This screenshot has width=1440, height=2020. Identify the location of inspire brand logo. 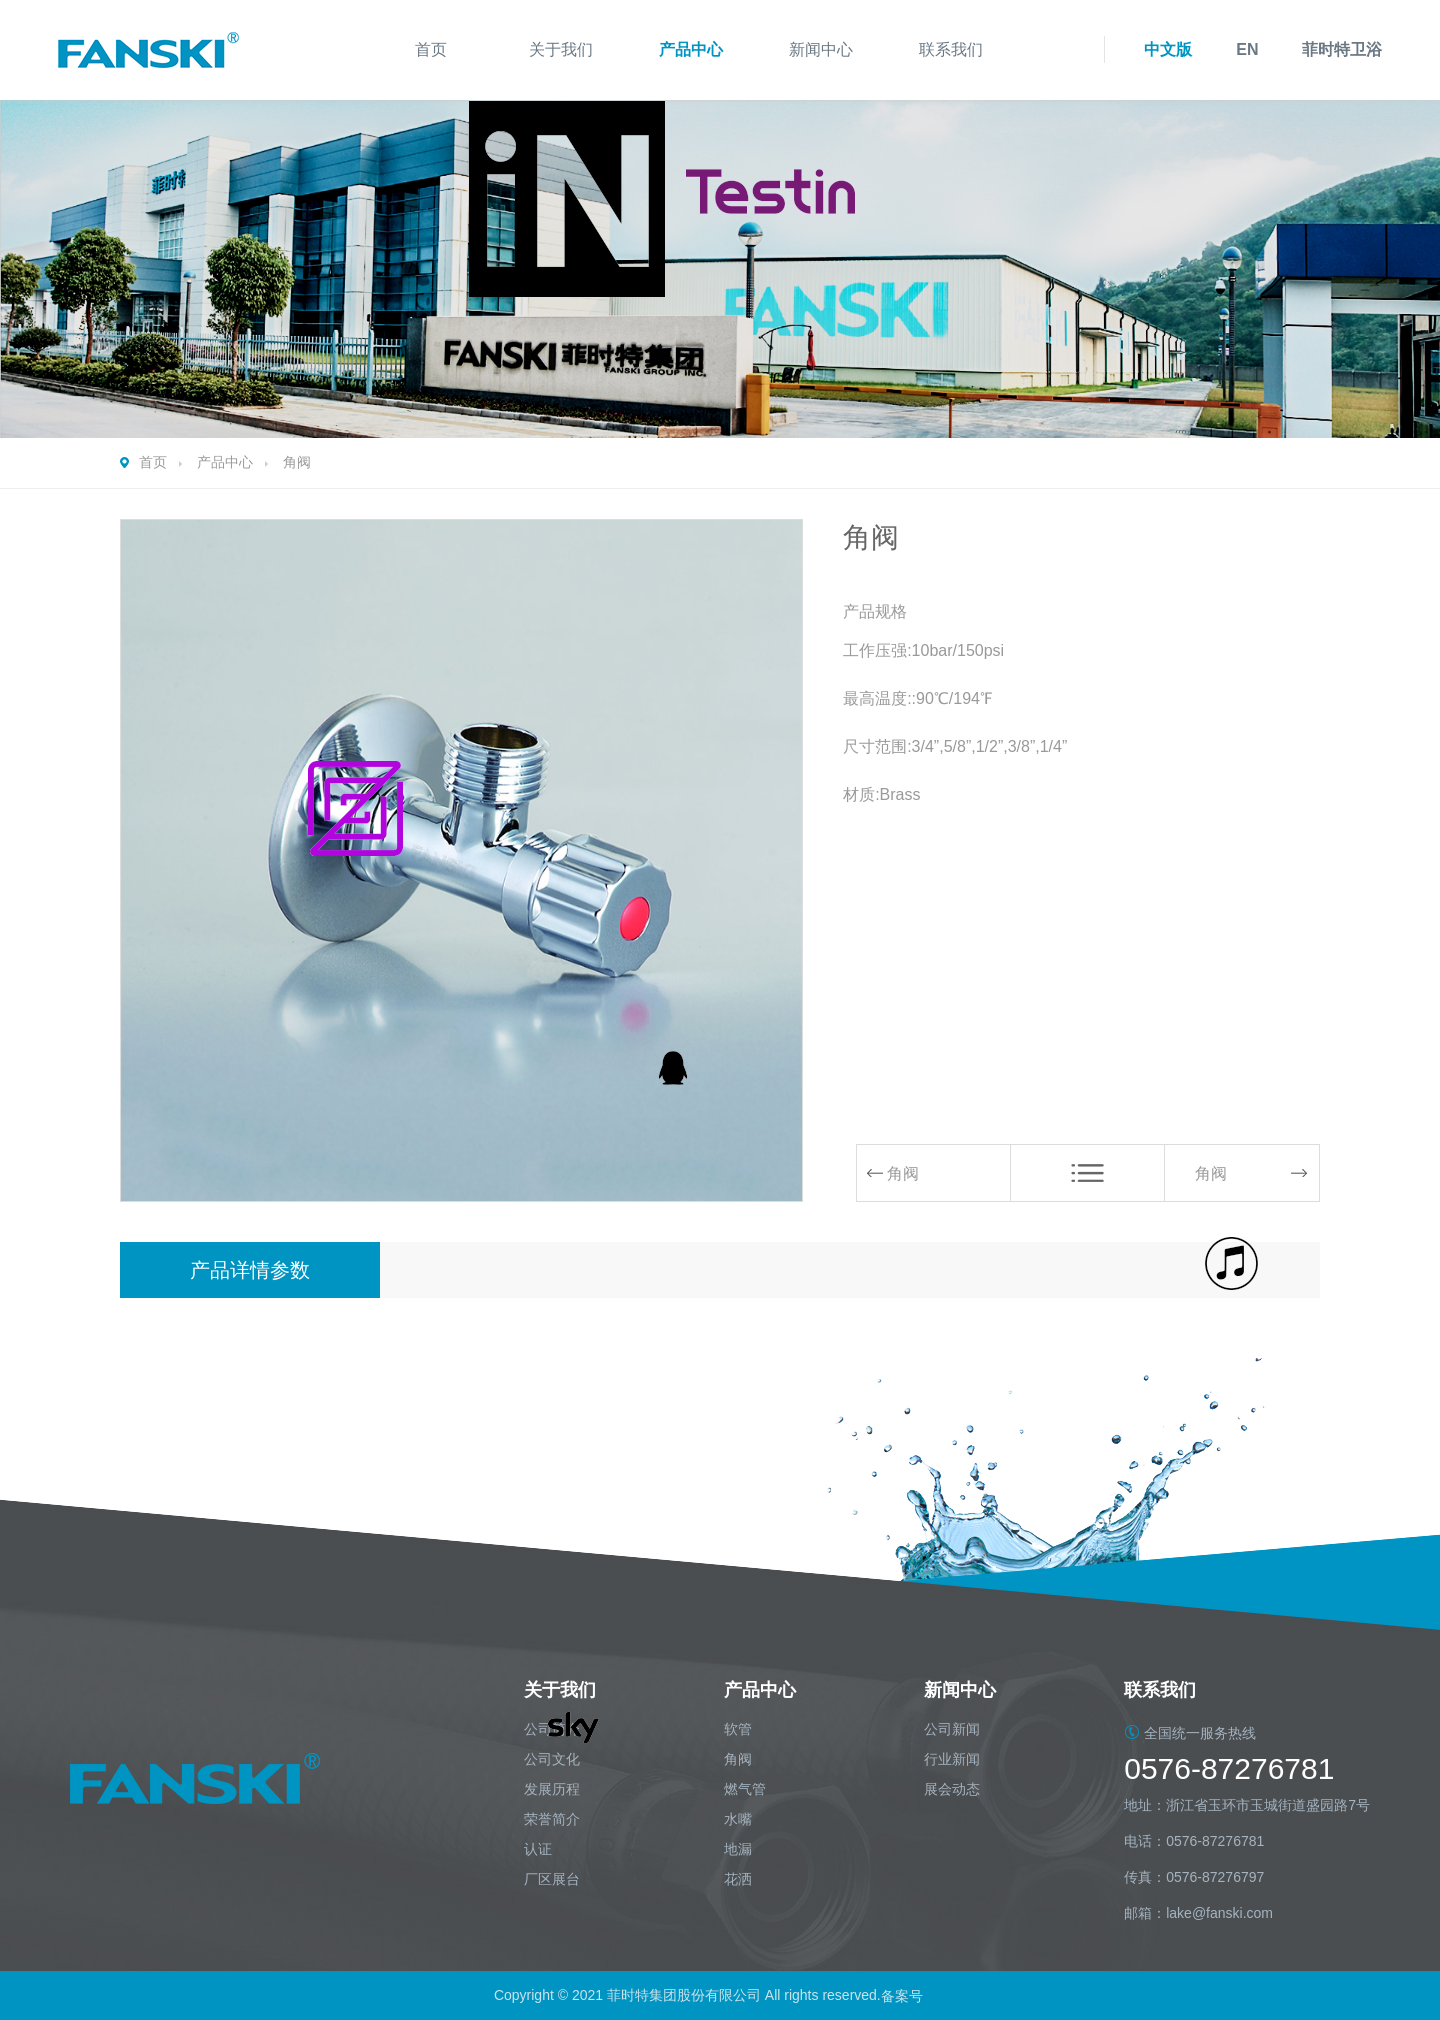
(567, 199).